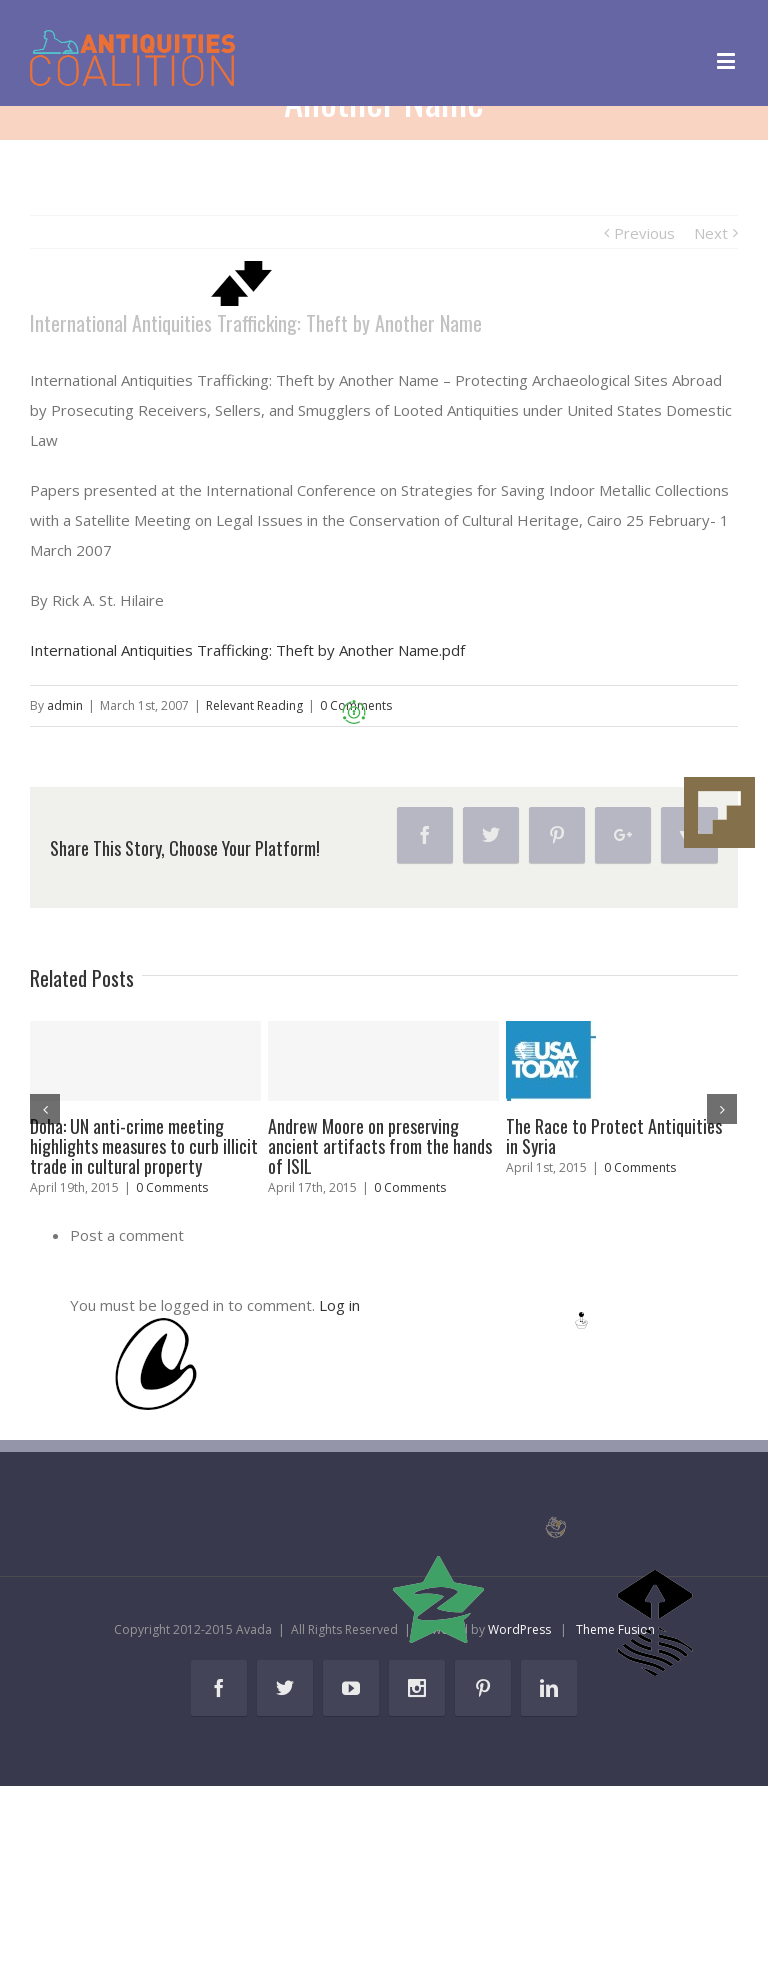 The image size is (768, 1986). I want to click on open Flipboard app, so click(719, 812).